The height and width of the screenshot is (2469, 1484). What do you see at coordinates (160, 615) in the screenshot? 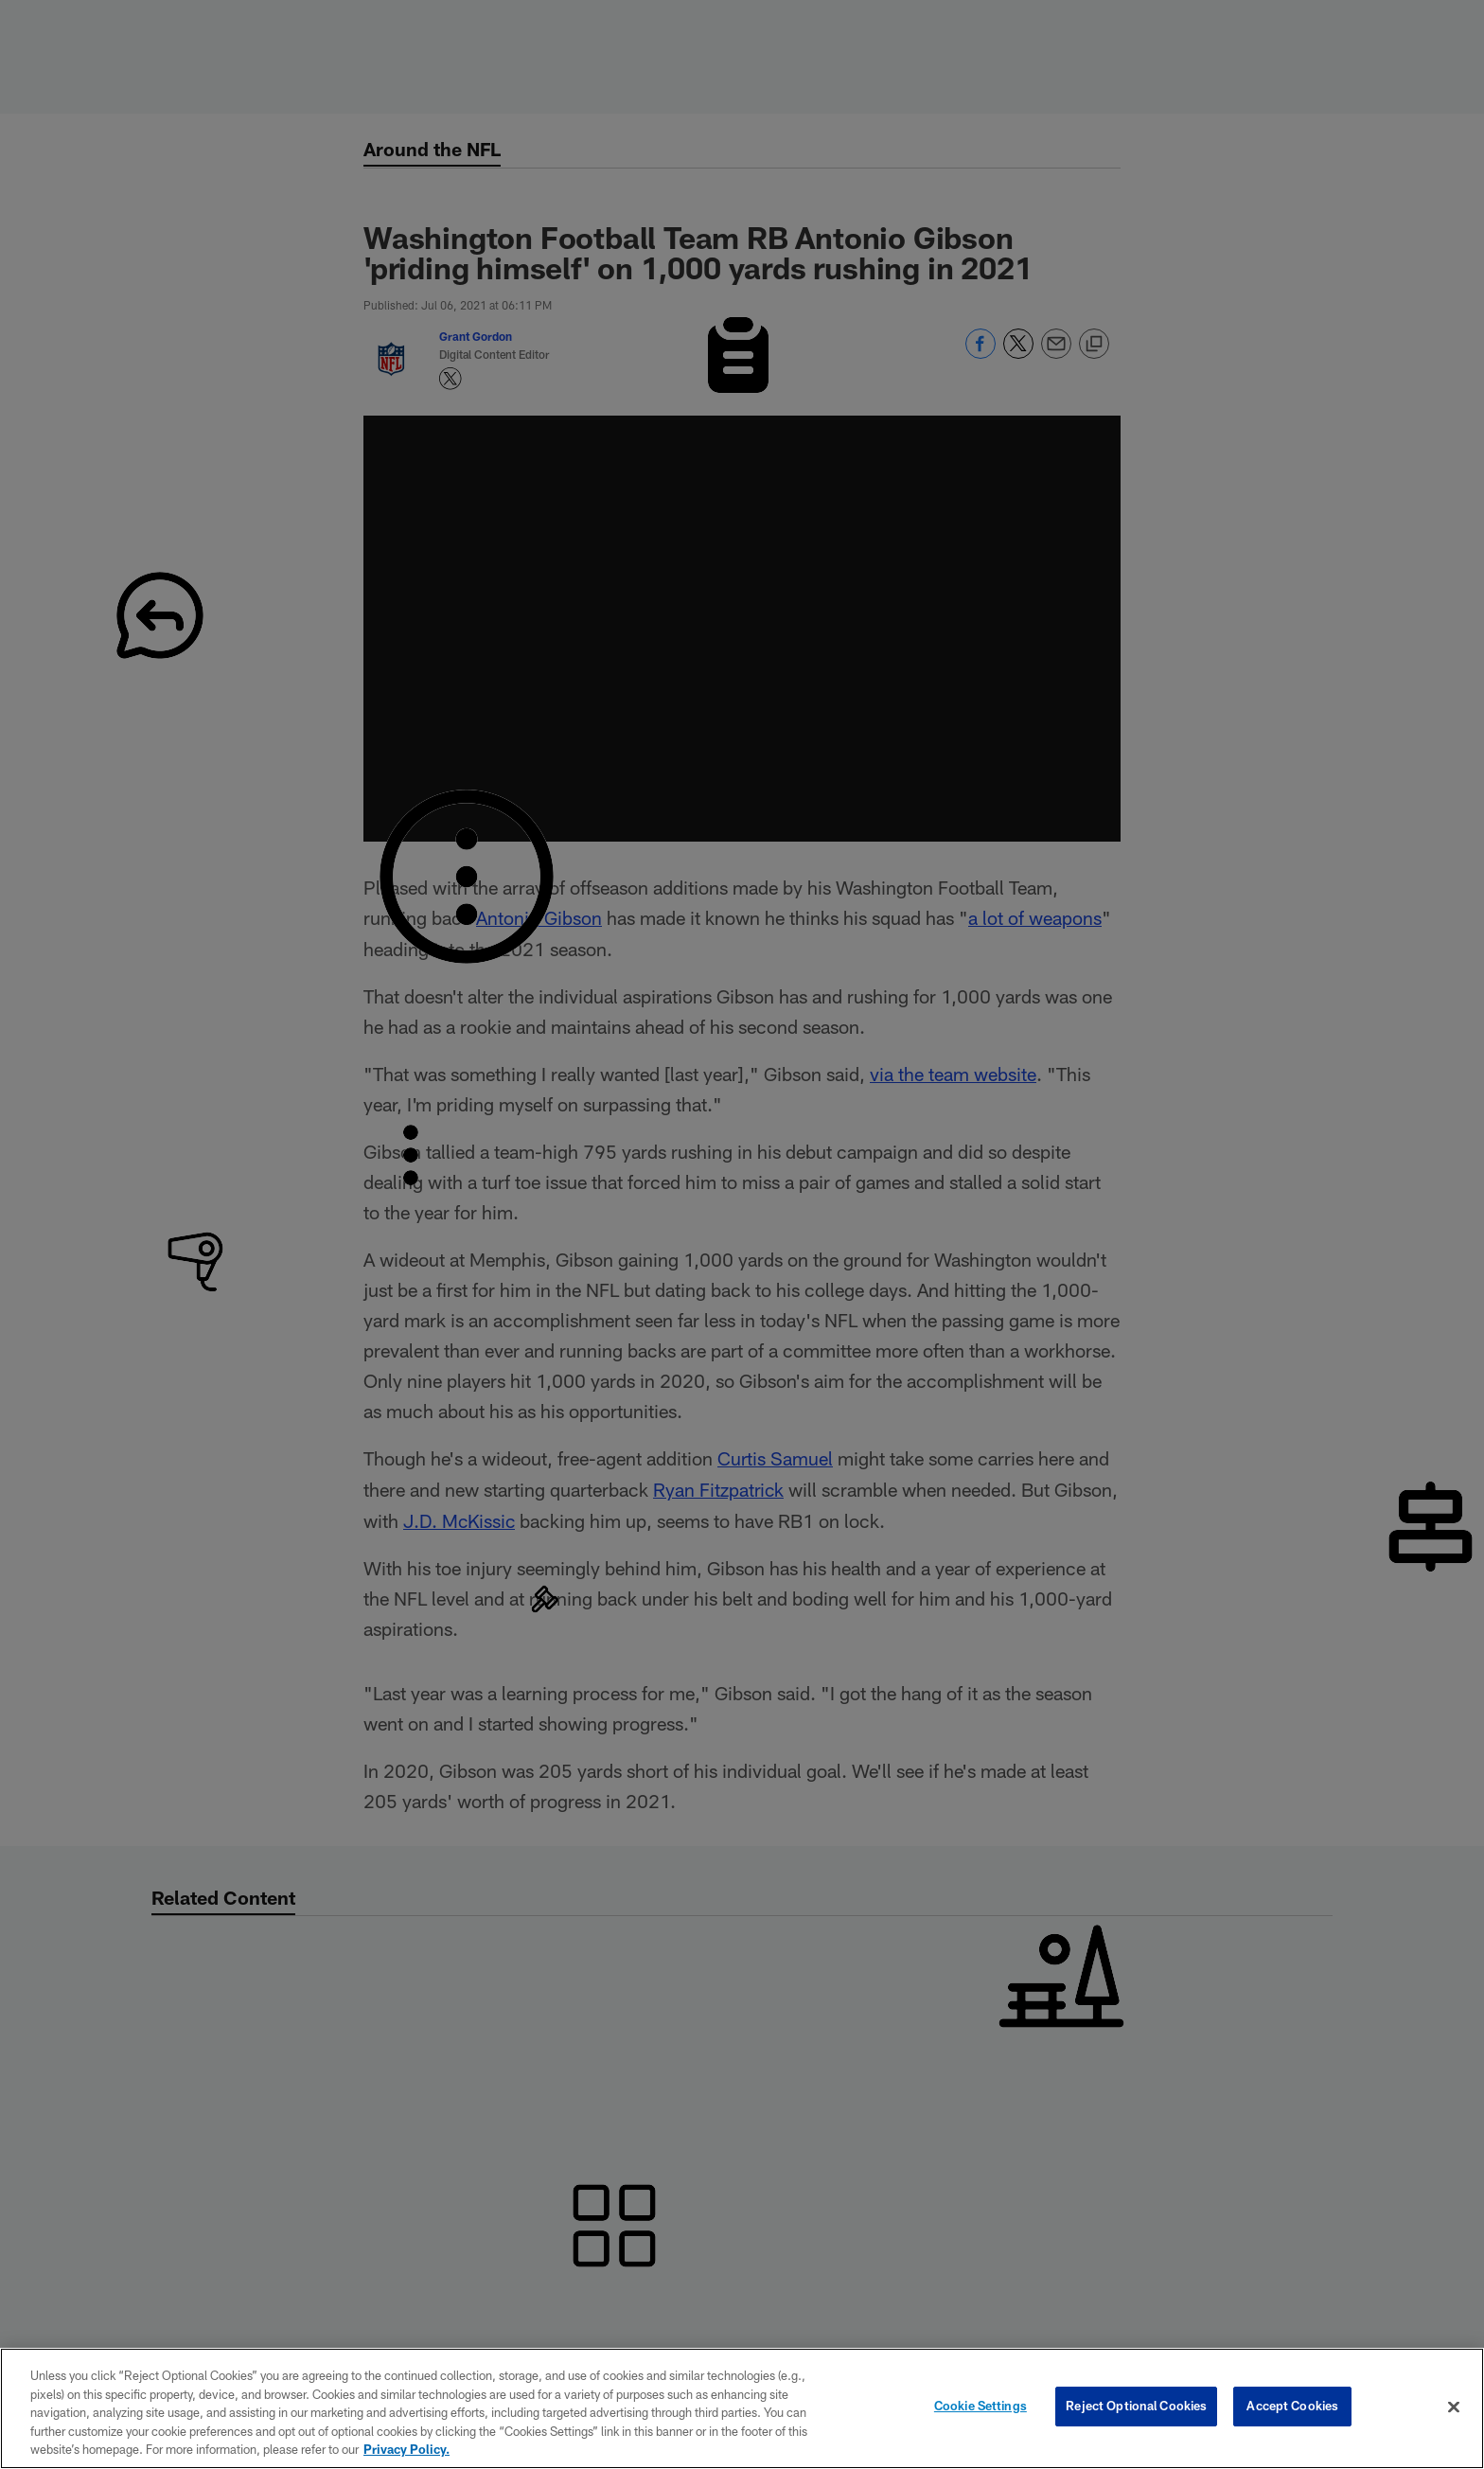
I see `reply to a message` at bounding box center [160, 615].